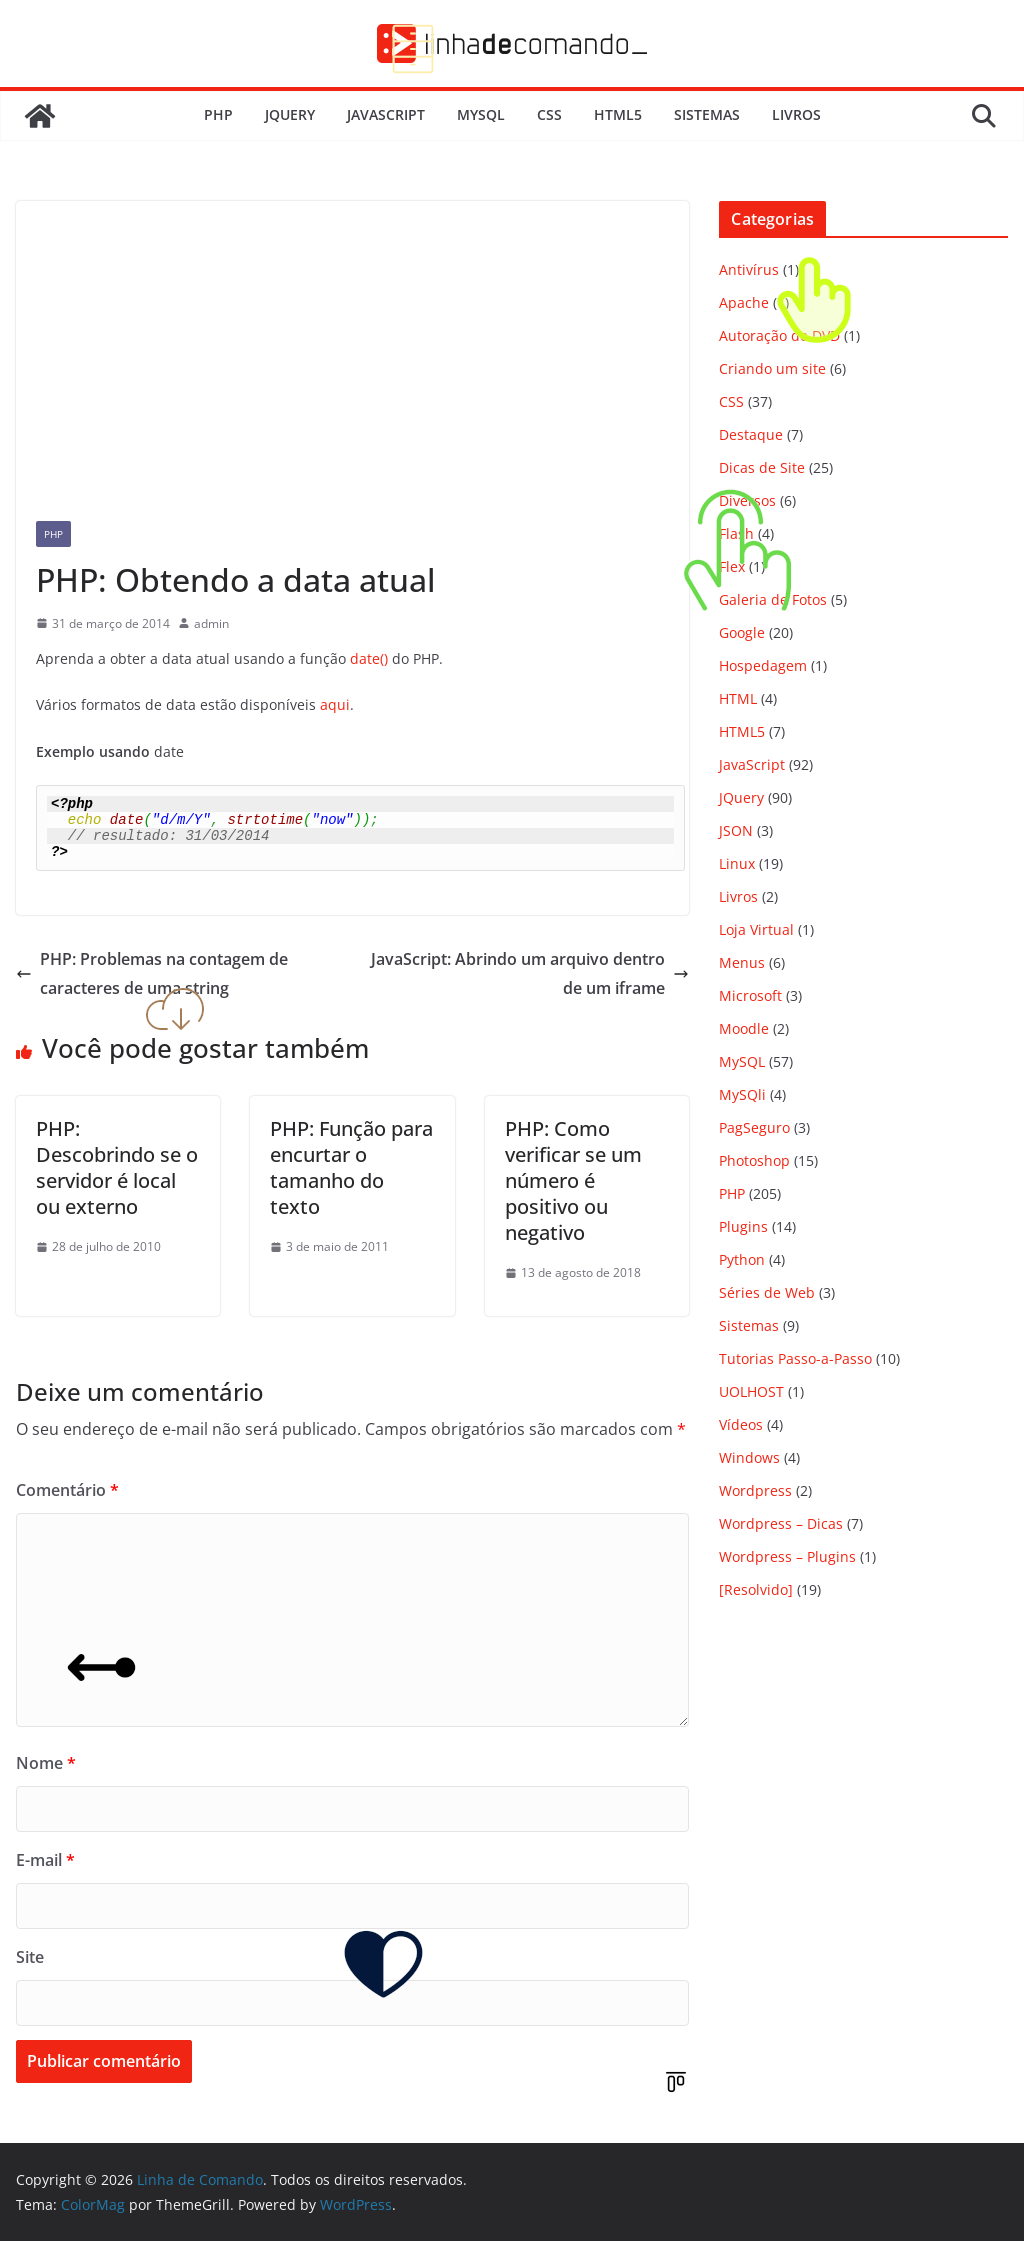  Describe the element at coordinates (413, 49) in the screenshot. I see `browse furniture or home decor items` at that location.